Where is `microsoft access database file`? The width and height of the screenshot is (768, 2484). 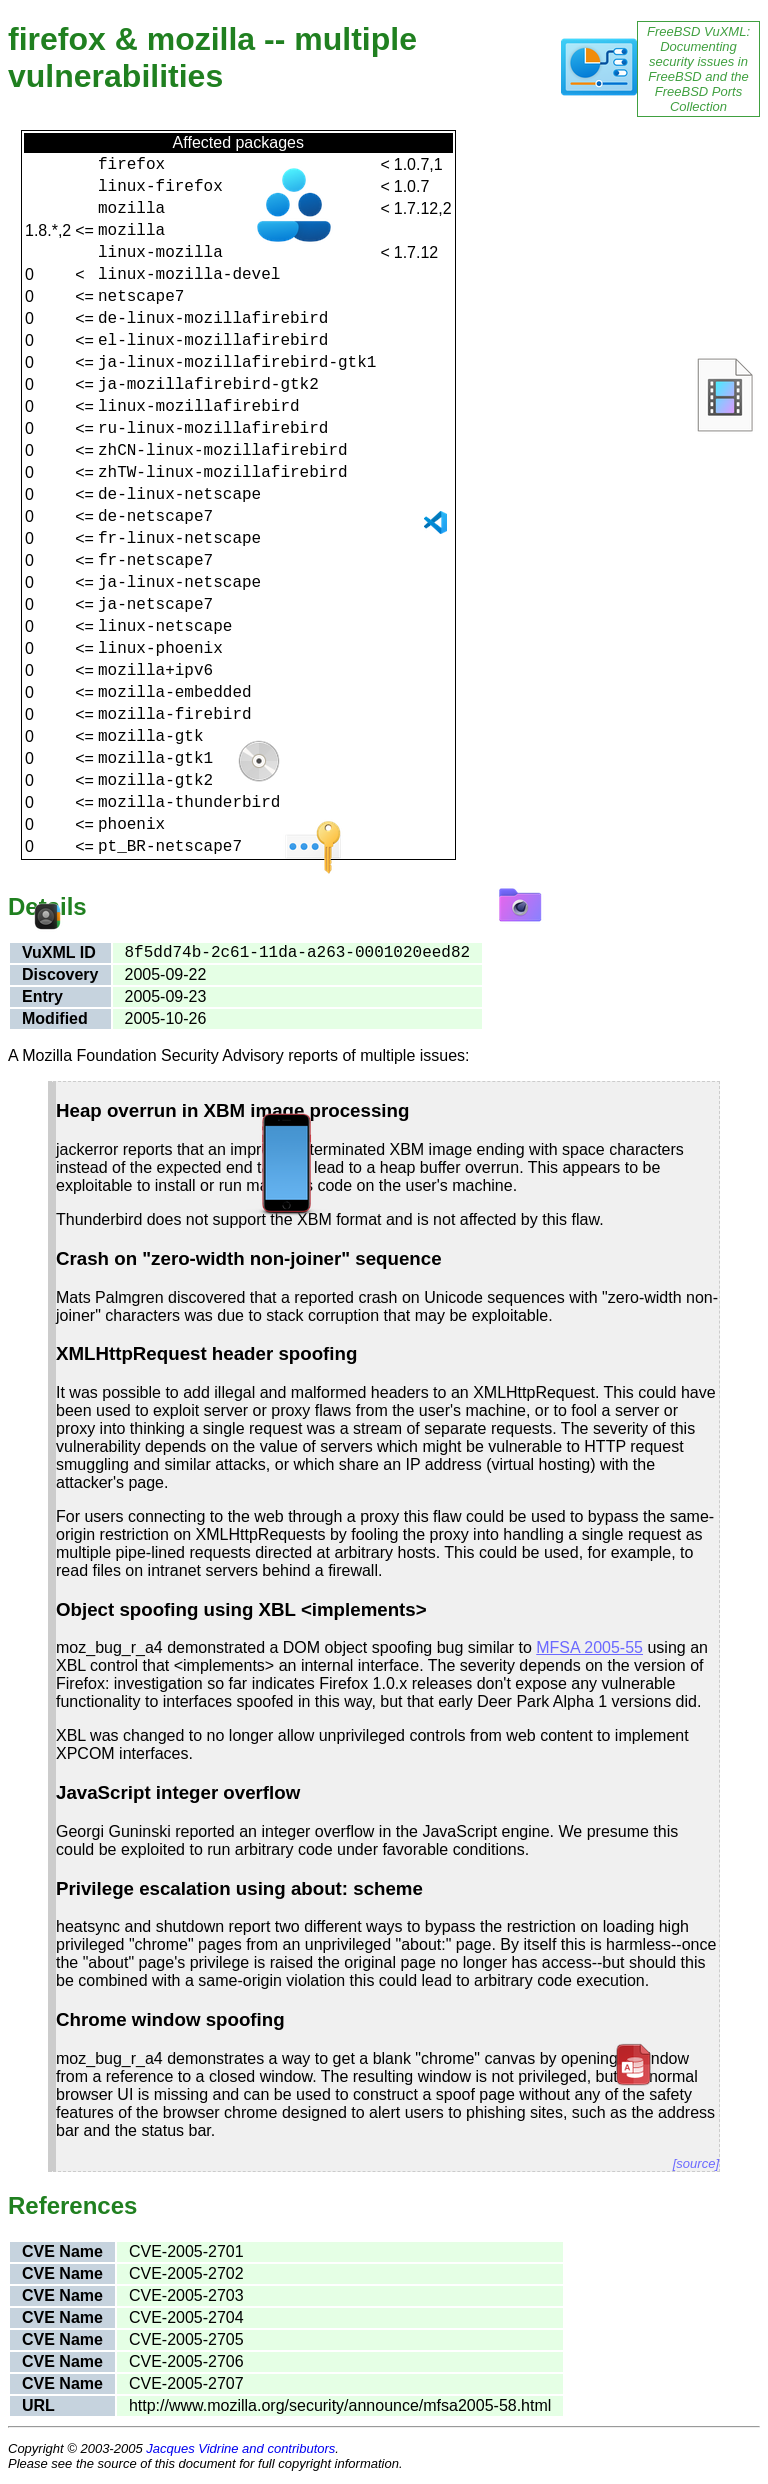 microsoft access database file is located at coordinates (633, 2064).